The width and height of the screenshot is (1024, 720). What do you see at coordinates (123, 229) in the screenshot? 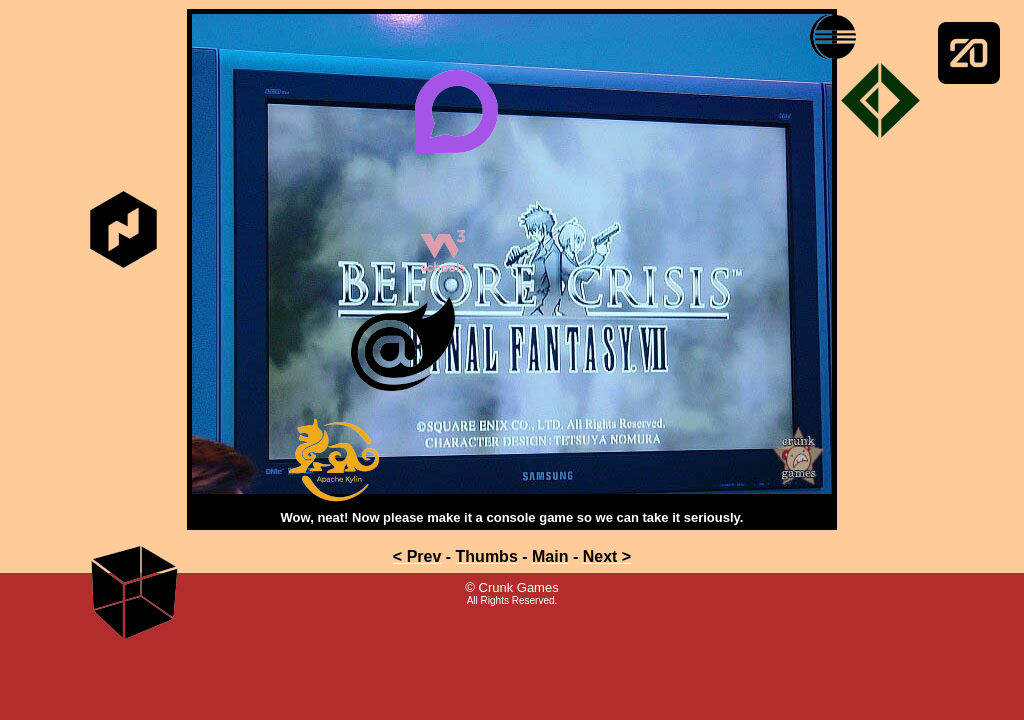
I see `HashiCorp Nomad application logo` at bounding box center [123, 229].